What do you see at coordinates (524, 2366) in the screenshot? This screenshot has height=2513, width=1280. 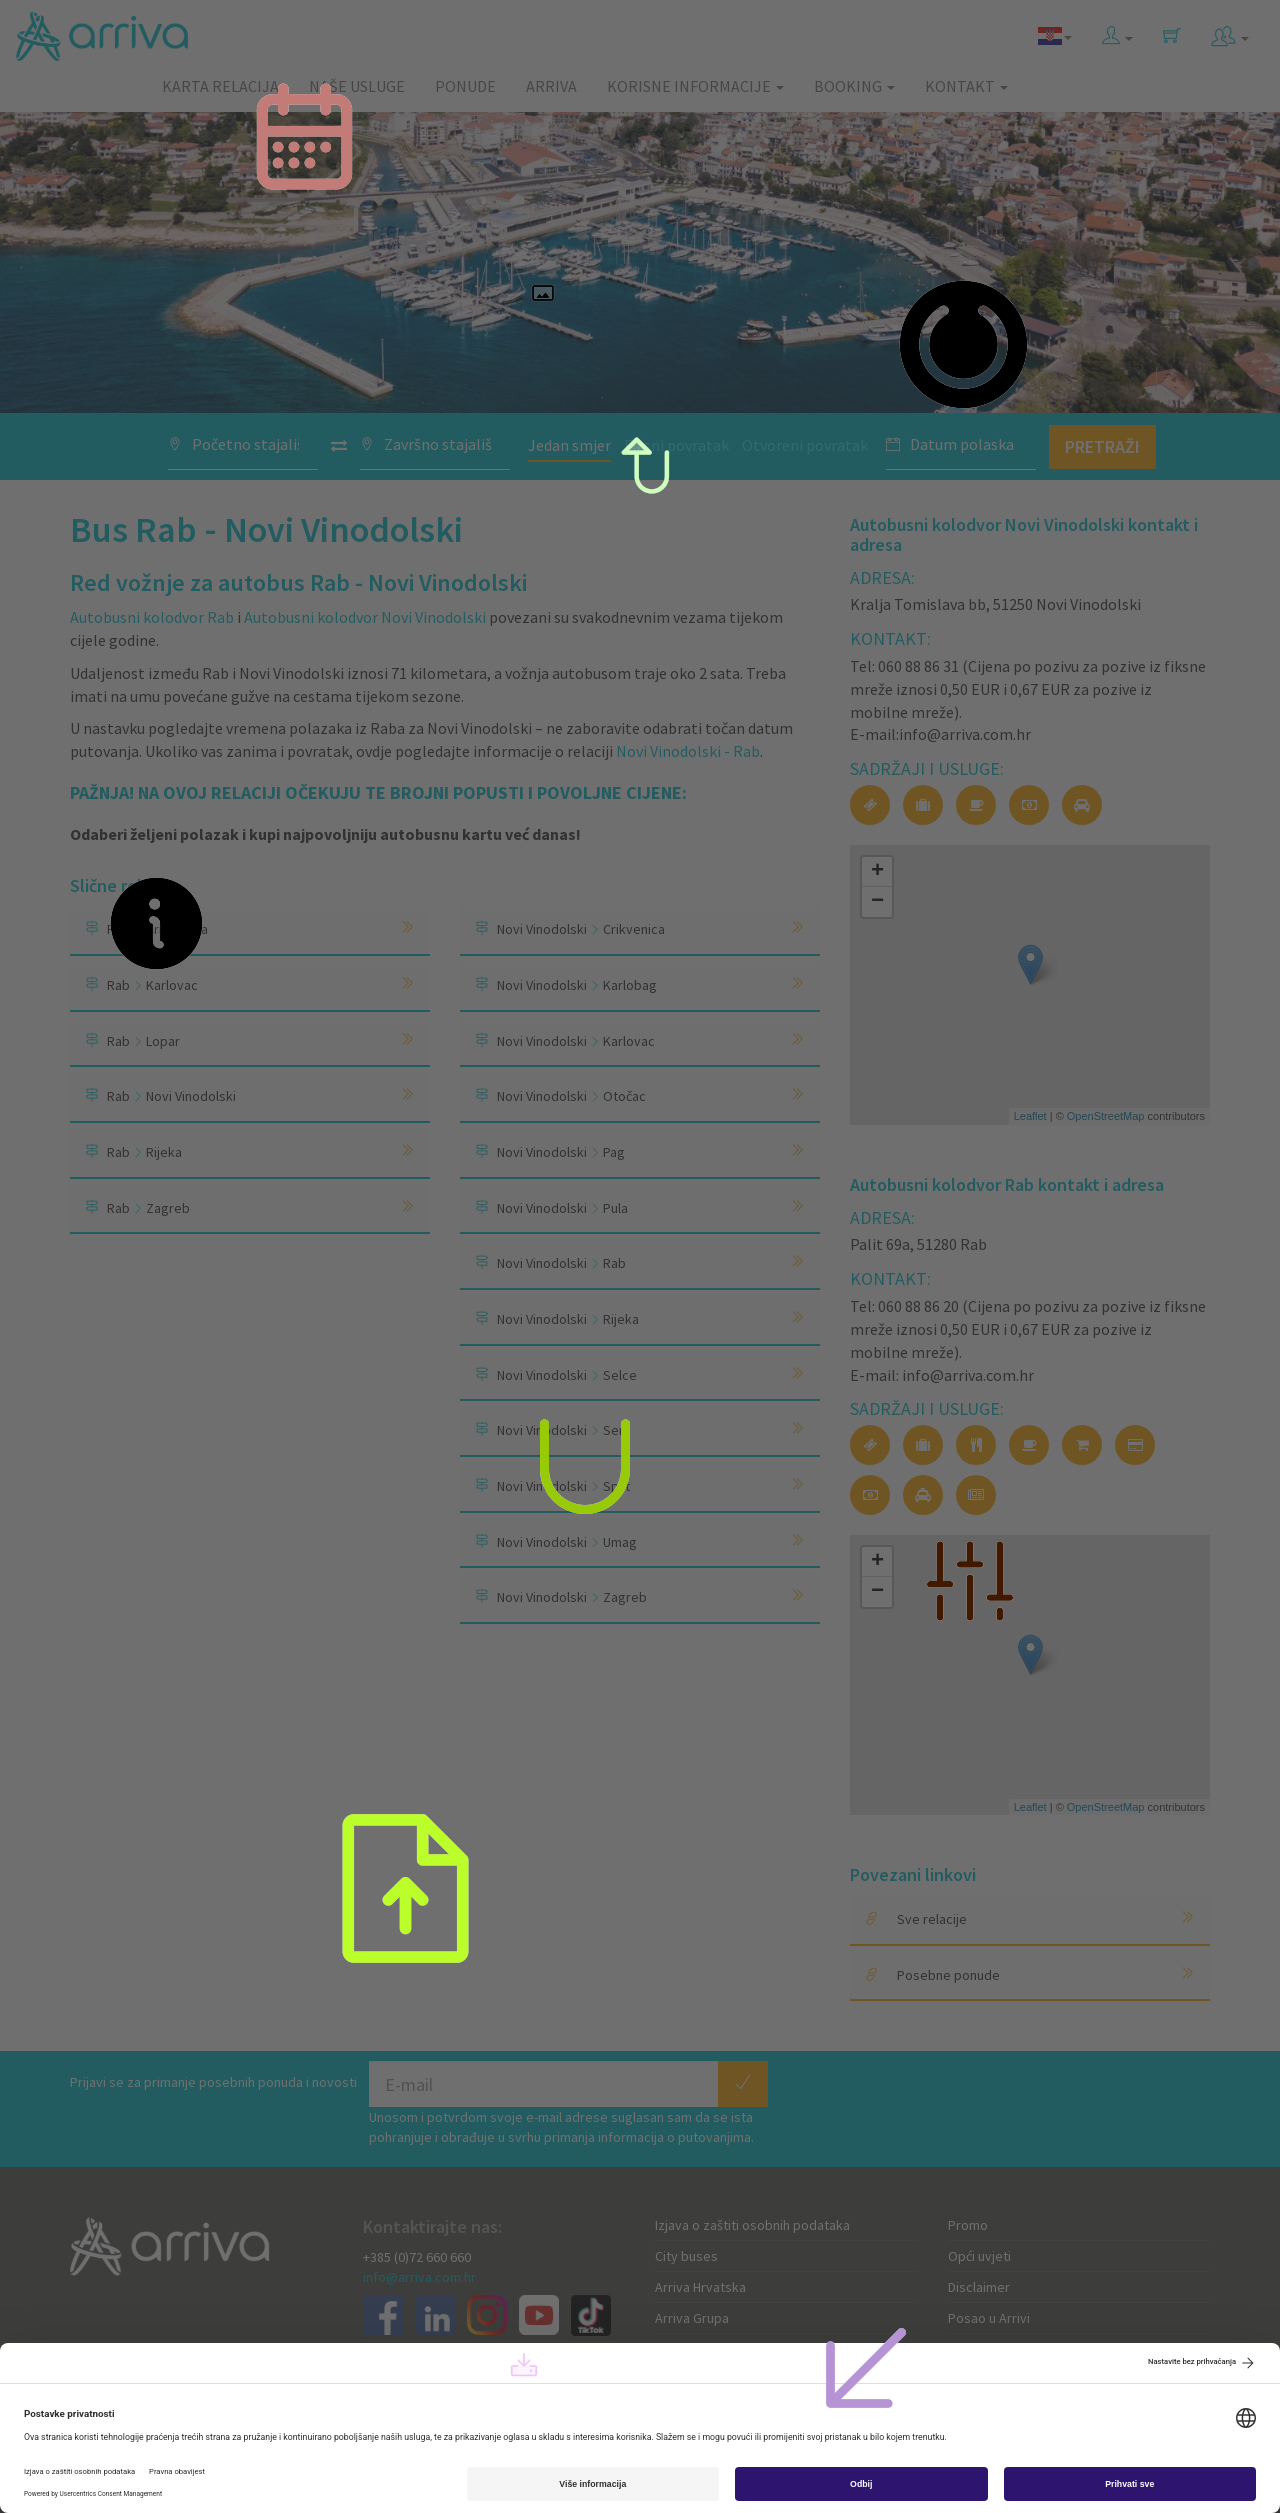 I see `download a file to your device` at bounding box center [524, 2366].